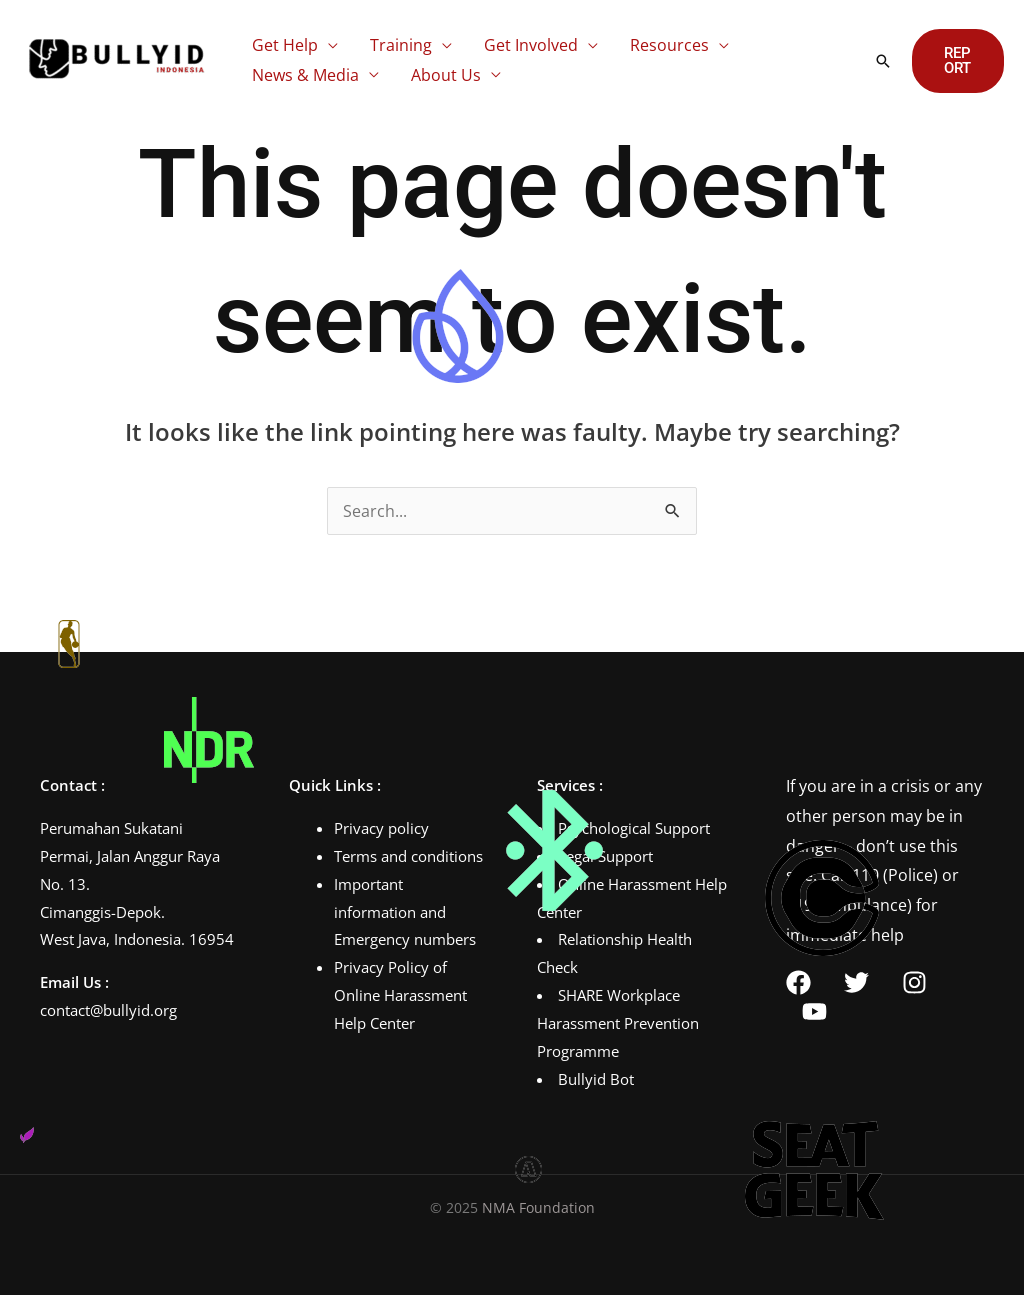 This screenshot has height=1295, width=1024. Describe the element at coordinates (27, 1135) in the screenshot. I see `open paperless-ngx document management app` at that location.